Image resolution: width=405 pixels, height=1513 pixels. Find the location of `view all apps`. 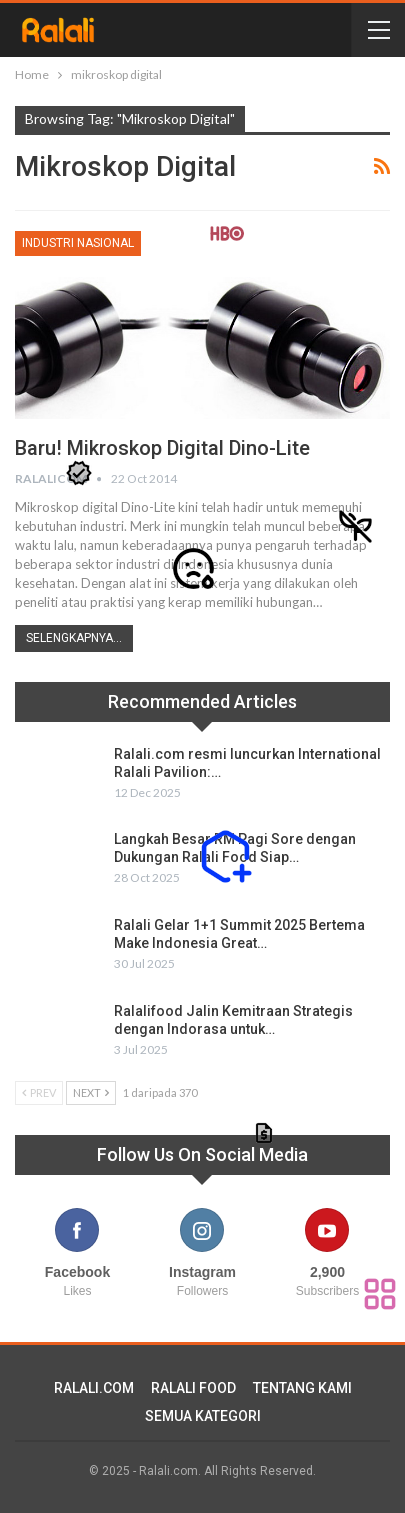

view all apps is located at coordinates (380, 1294).